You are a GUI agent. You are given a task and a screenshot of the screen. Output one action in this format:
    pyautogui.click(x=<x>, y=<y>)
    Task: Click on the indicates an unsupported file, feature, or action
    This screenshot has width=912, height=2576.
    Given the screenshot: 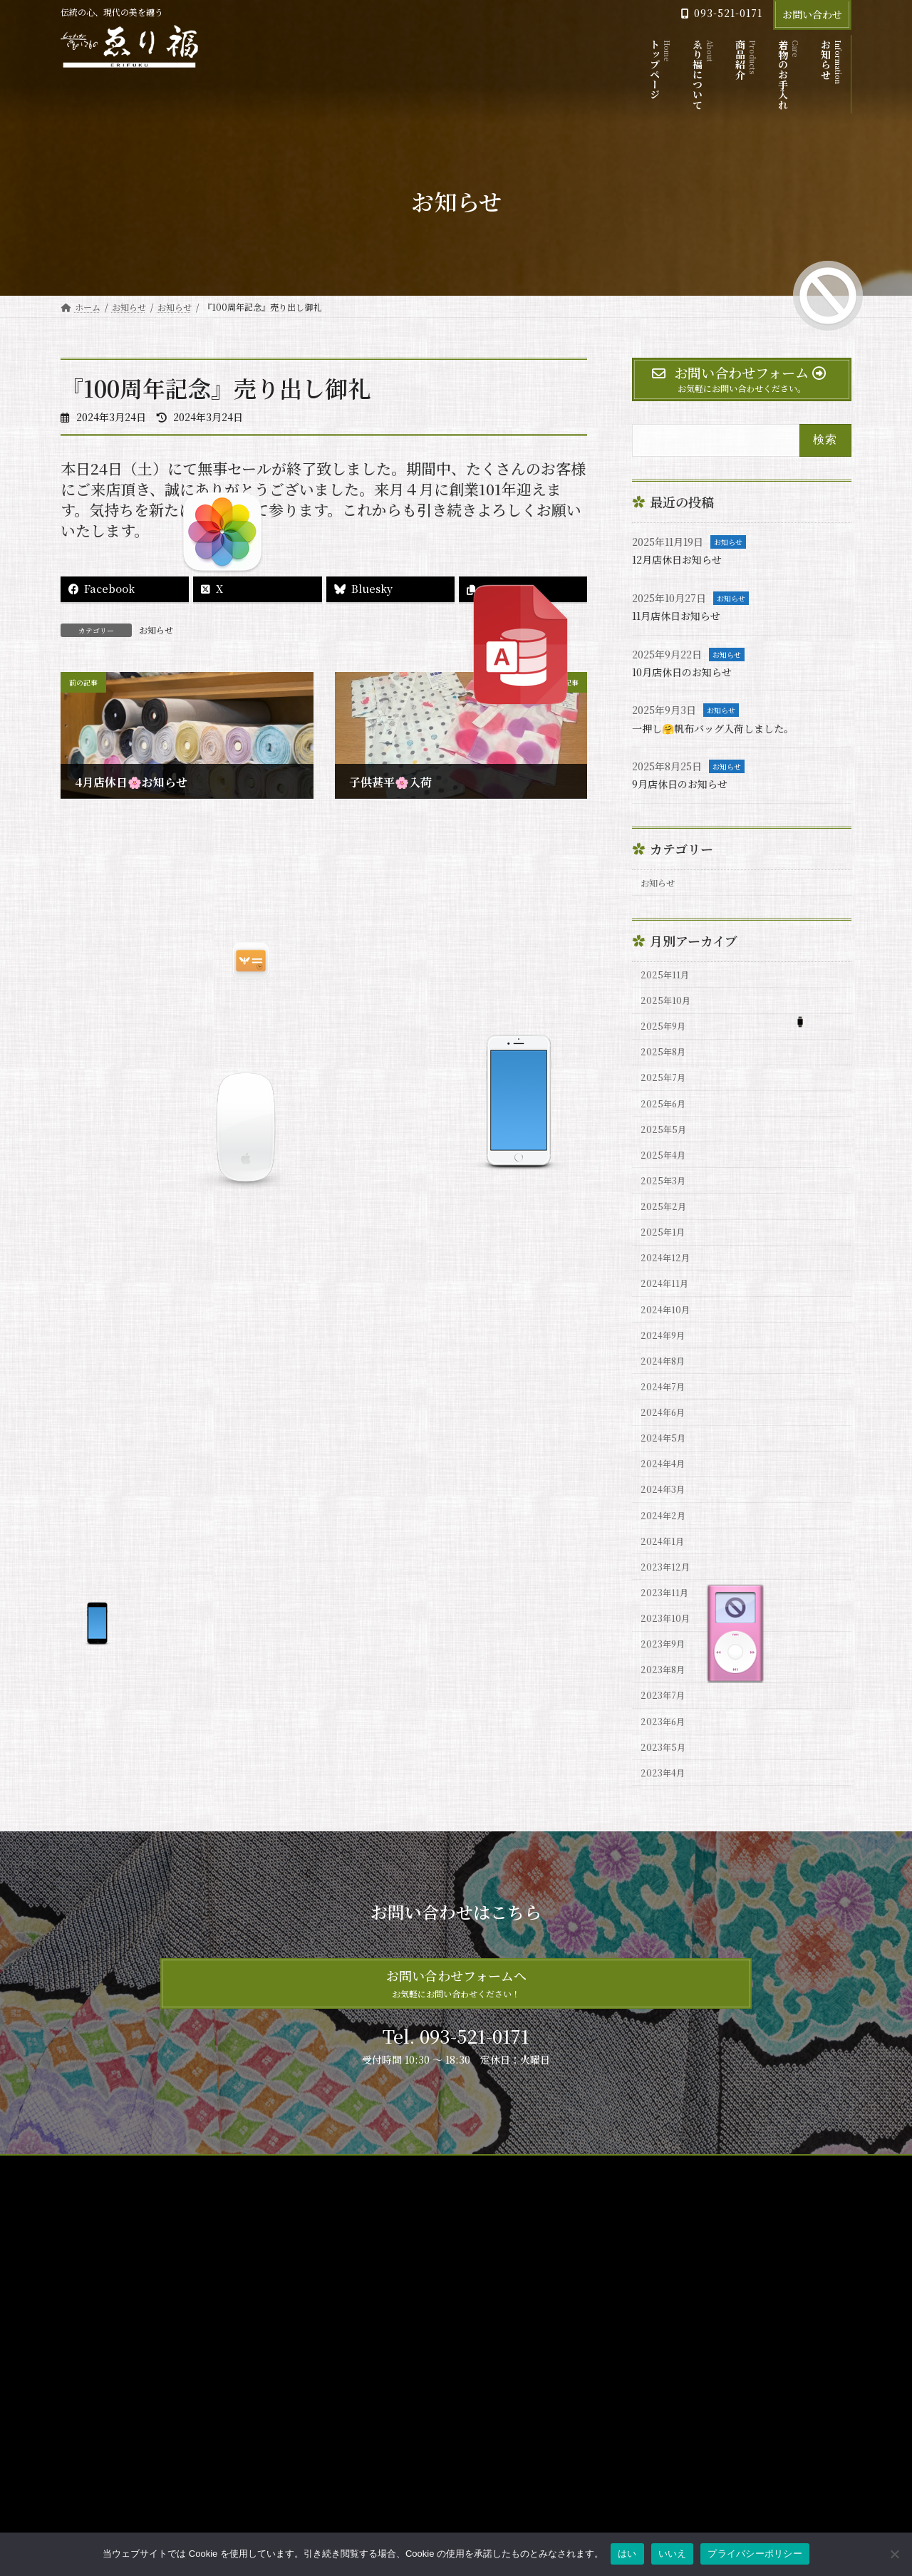 What is the action you would take?
    pyautogui.click(x=828, y=296)
    